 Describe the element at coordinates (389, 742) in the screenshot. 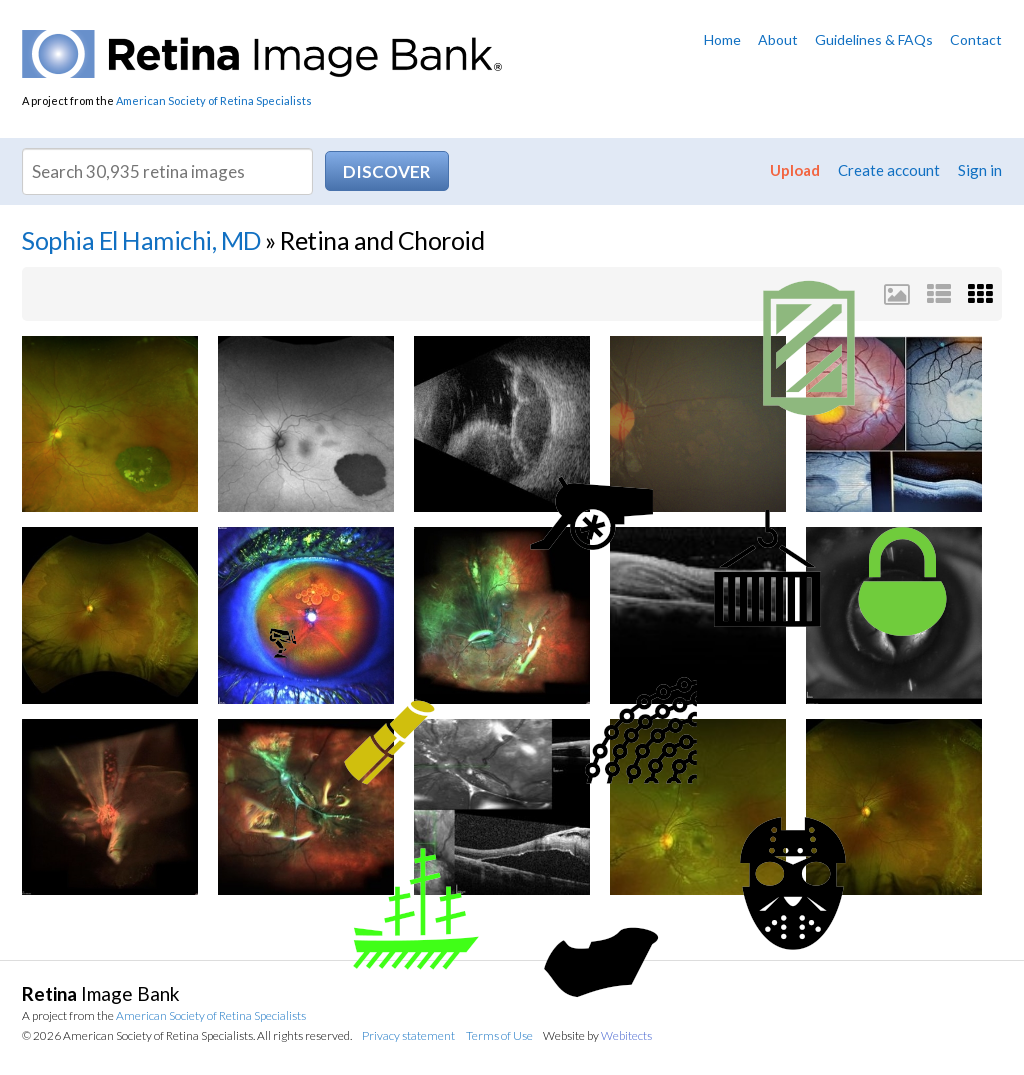

I see `access makeup or beauty tools` at that location.